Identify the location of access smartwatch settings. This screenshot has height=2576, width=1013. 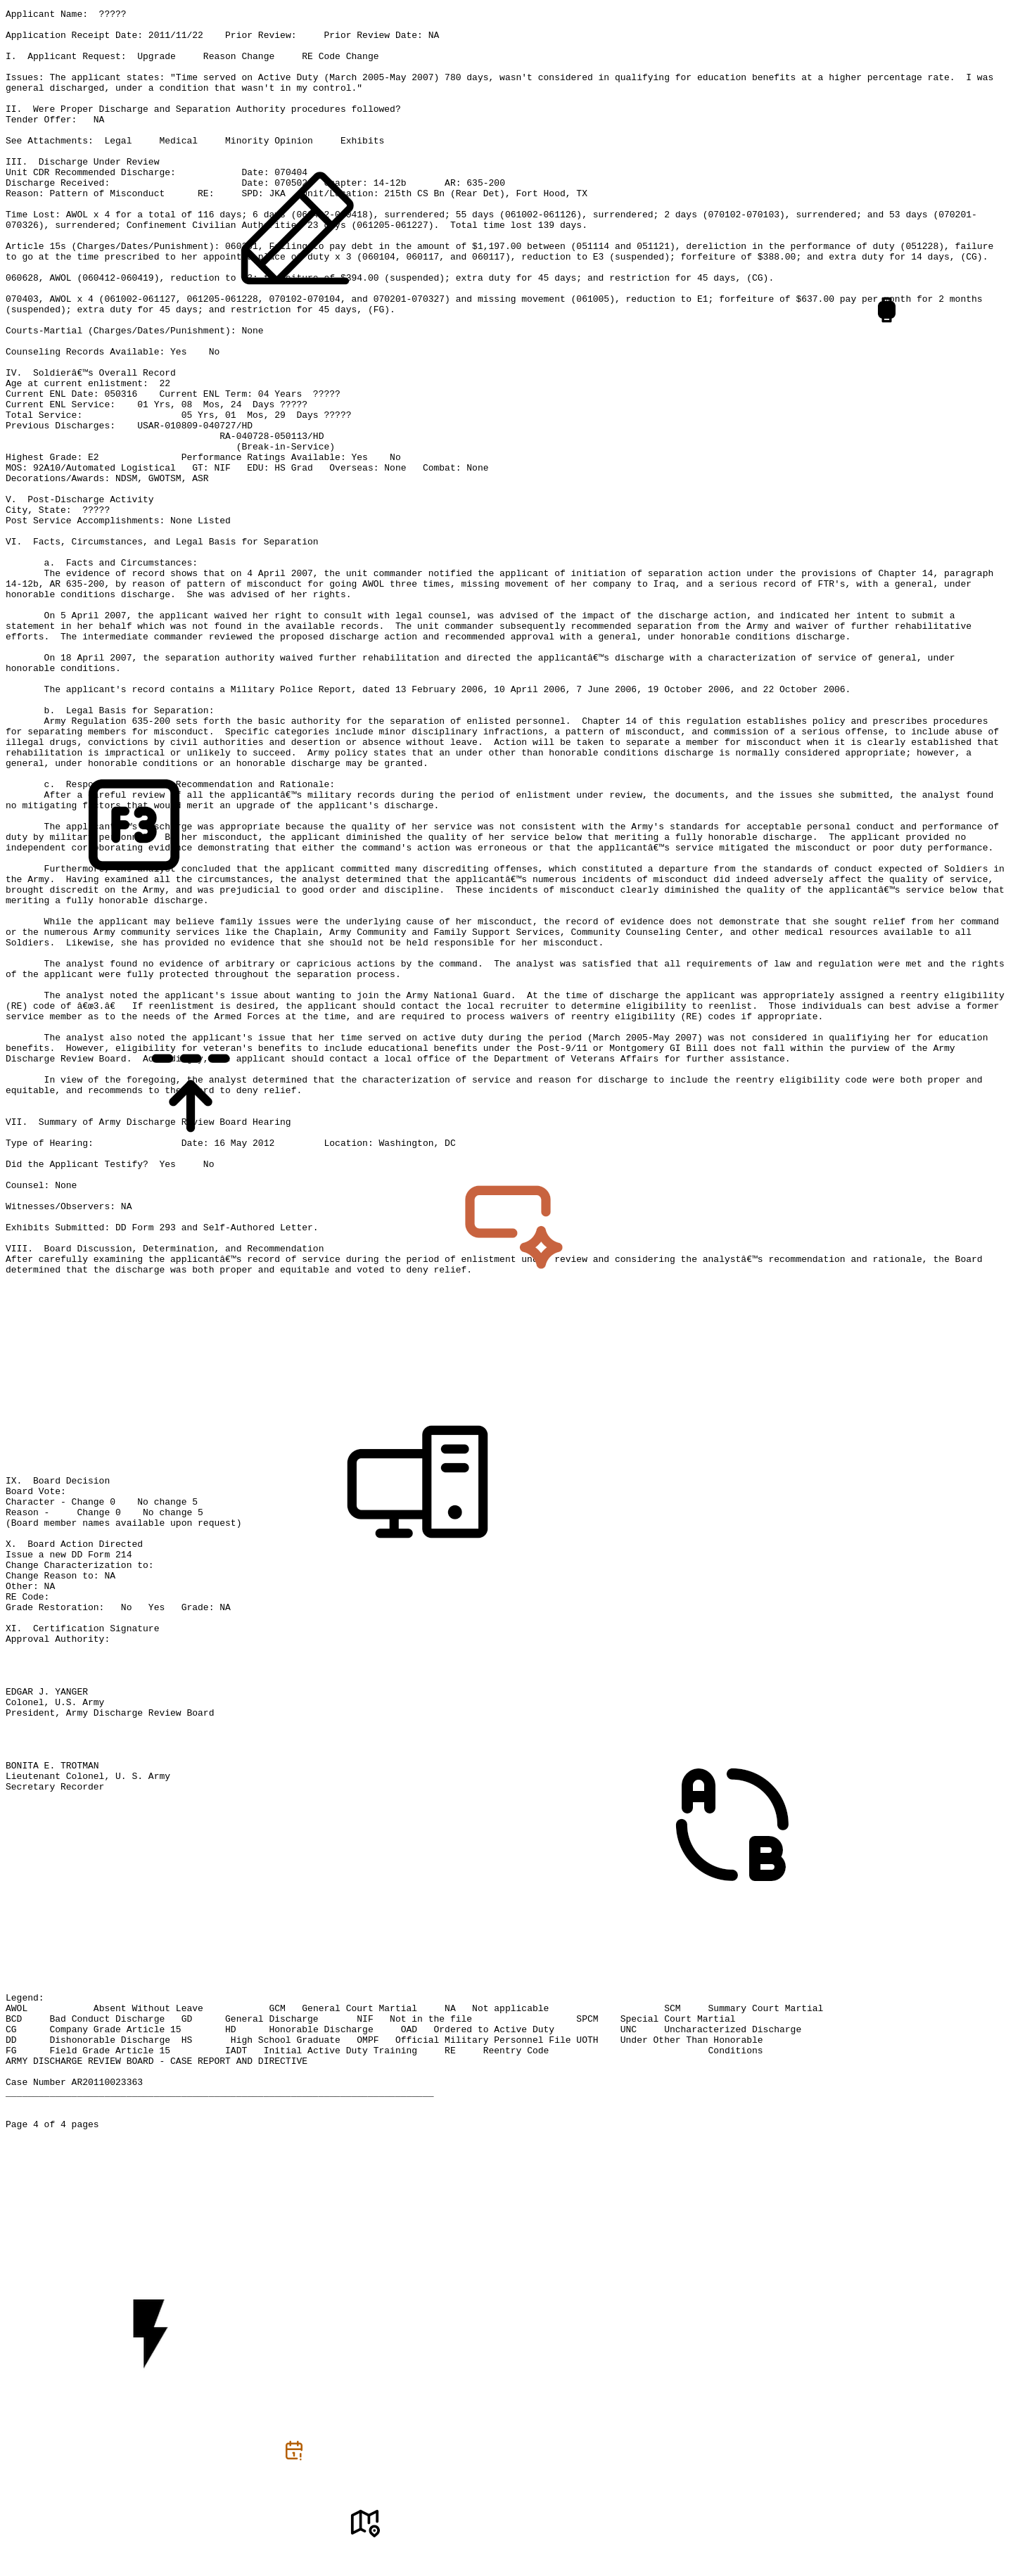
(886, 310).